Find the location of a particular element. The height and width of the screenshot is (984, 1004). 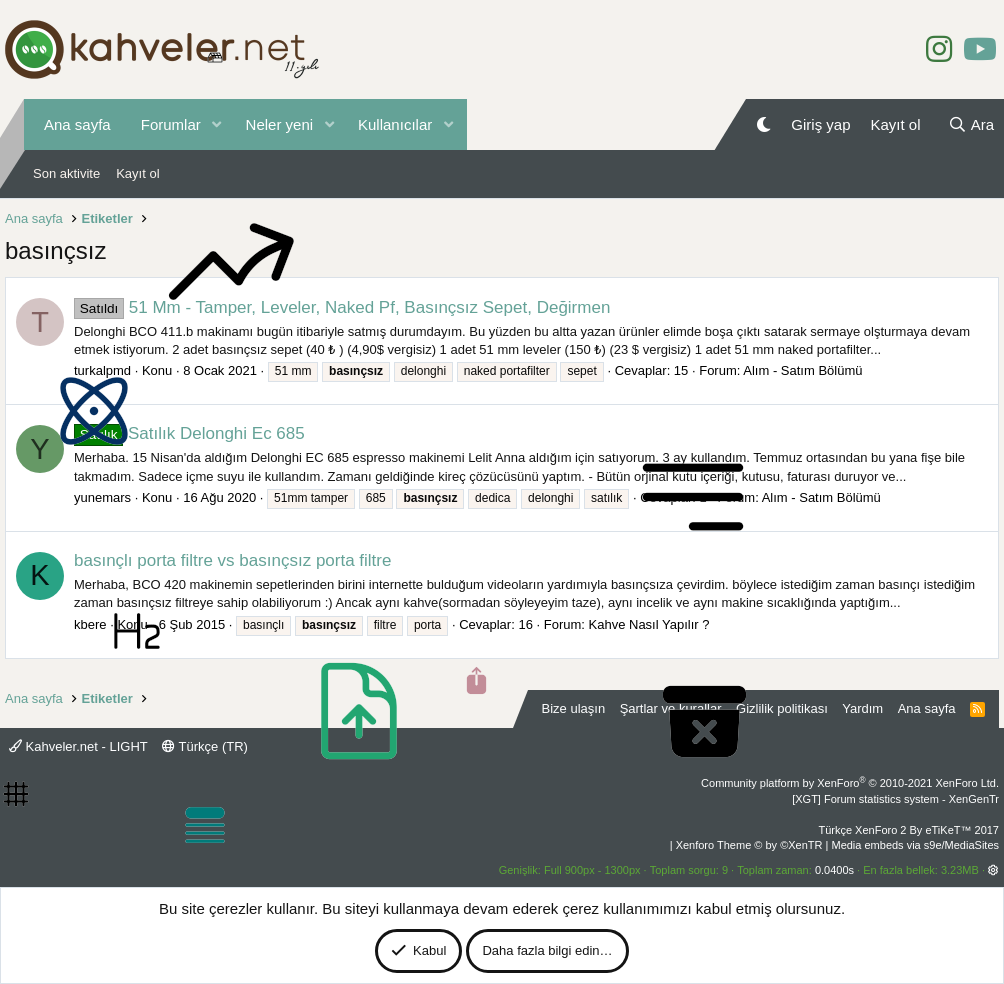

view trending or popular content is located at coordinates (231, 260).